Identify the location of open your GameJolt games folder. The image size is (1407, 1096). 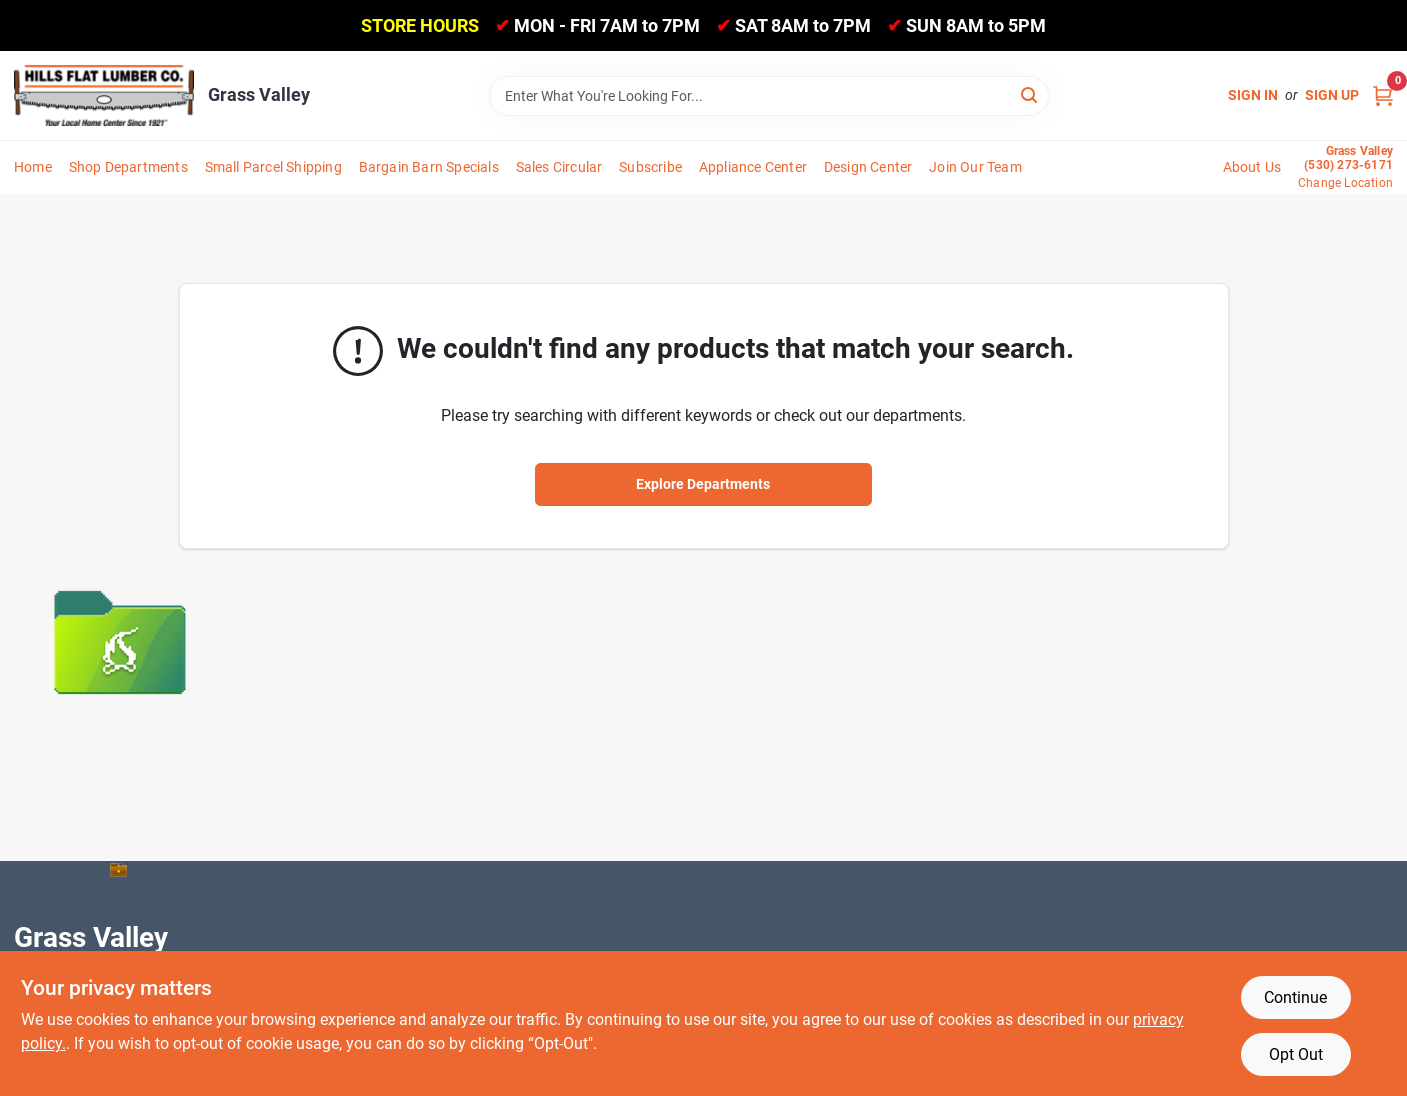
(120, 646).